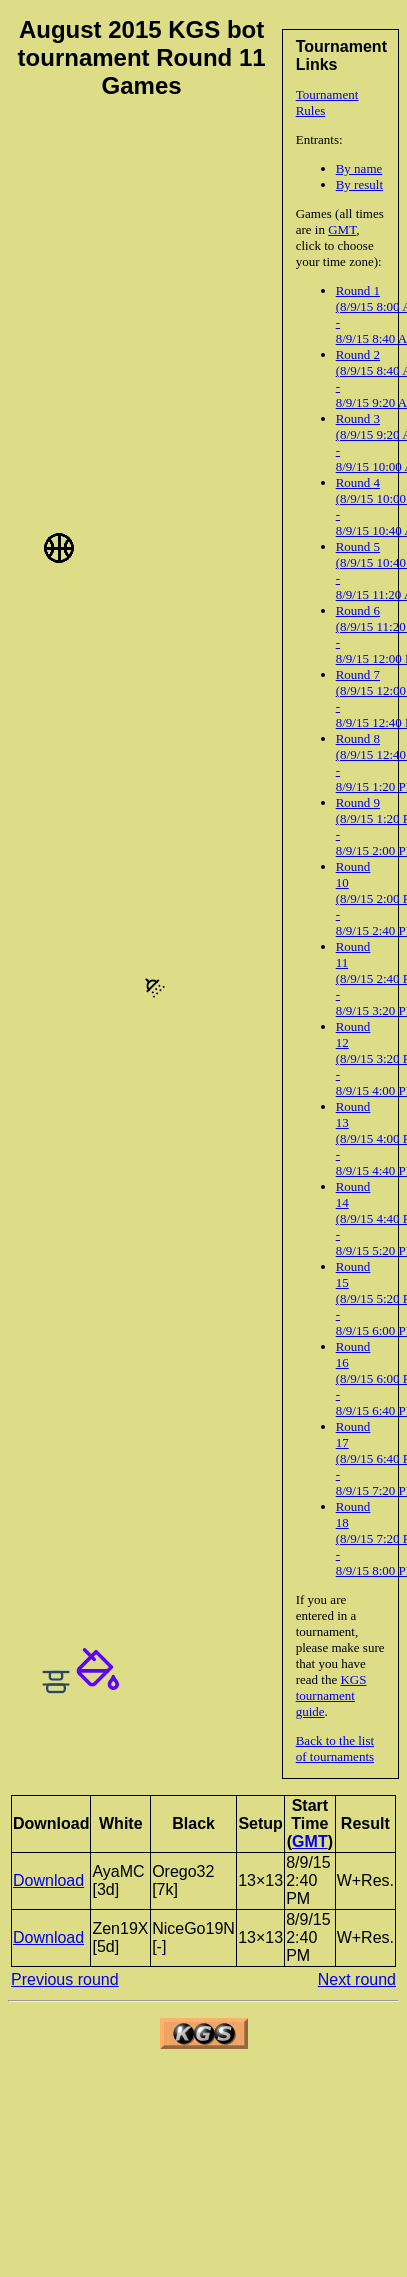  What do you see at coordinates (155, 988) in the screenshot?
I see `shower or bathroom amenity indicator` at bounding box center [155, 988].